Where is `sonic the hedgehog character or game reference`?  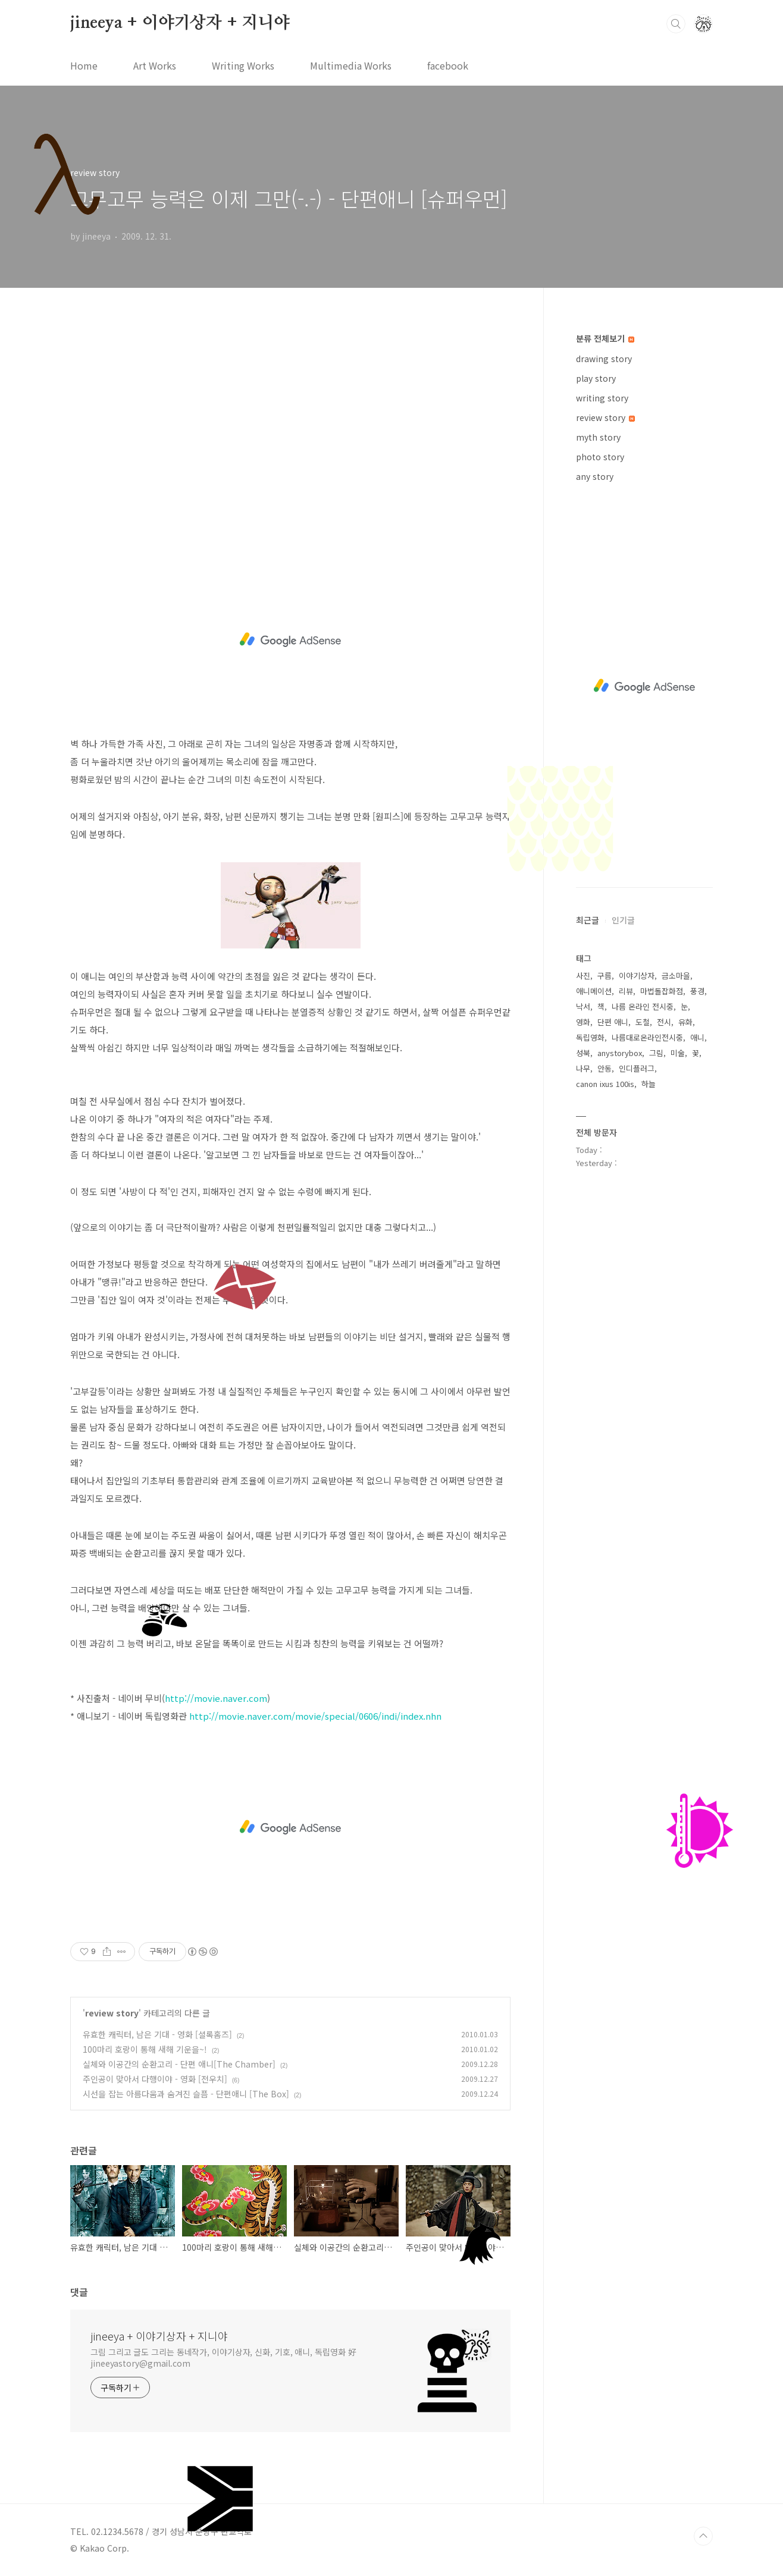
sonic the hedgehog character or game reference is located at coordinates (164, 1620).